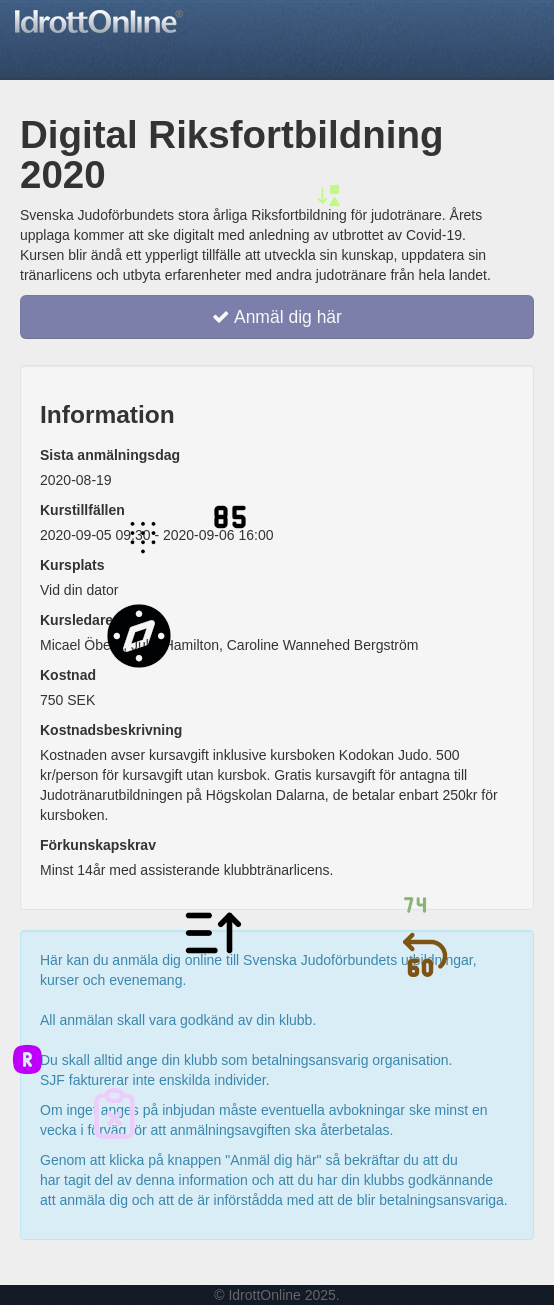 The width and height of the screenshot is (554, 1305). Describe the element at coordinates (27, 1059) in the screenshot. I see `indicates a rating or review feature` at that location.